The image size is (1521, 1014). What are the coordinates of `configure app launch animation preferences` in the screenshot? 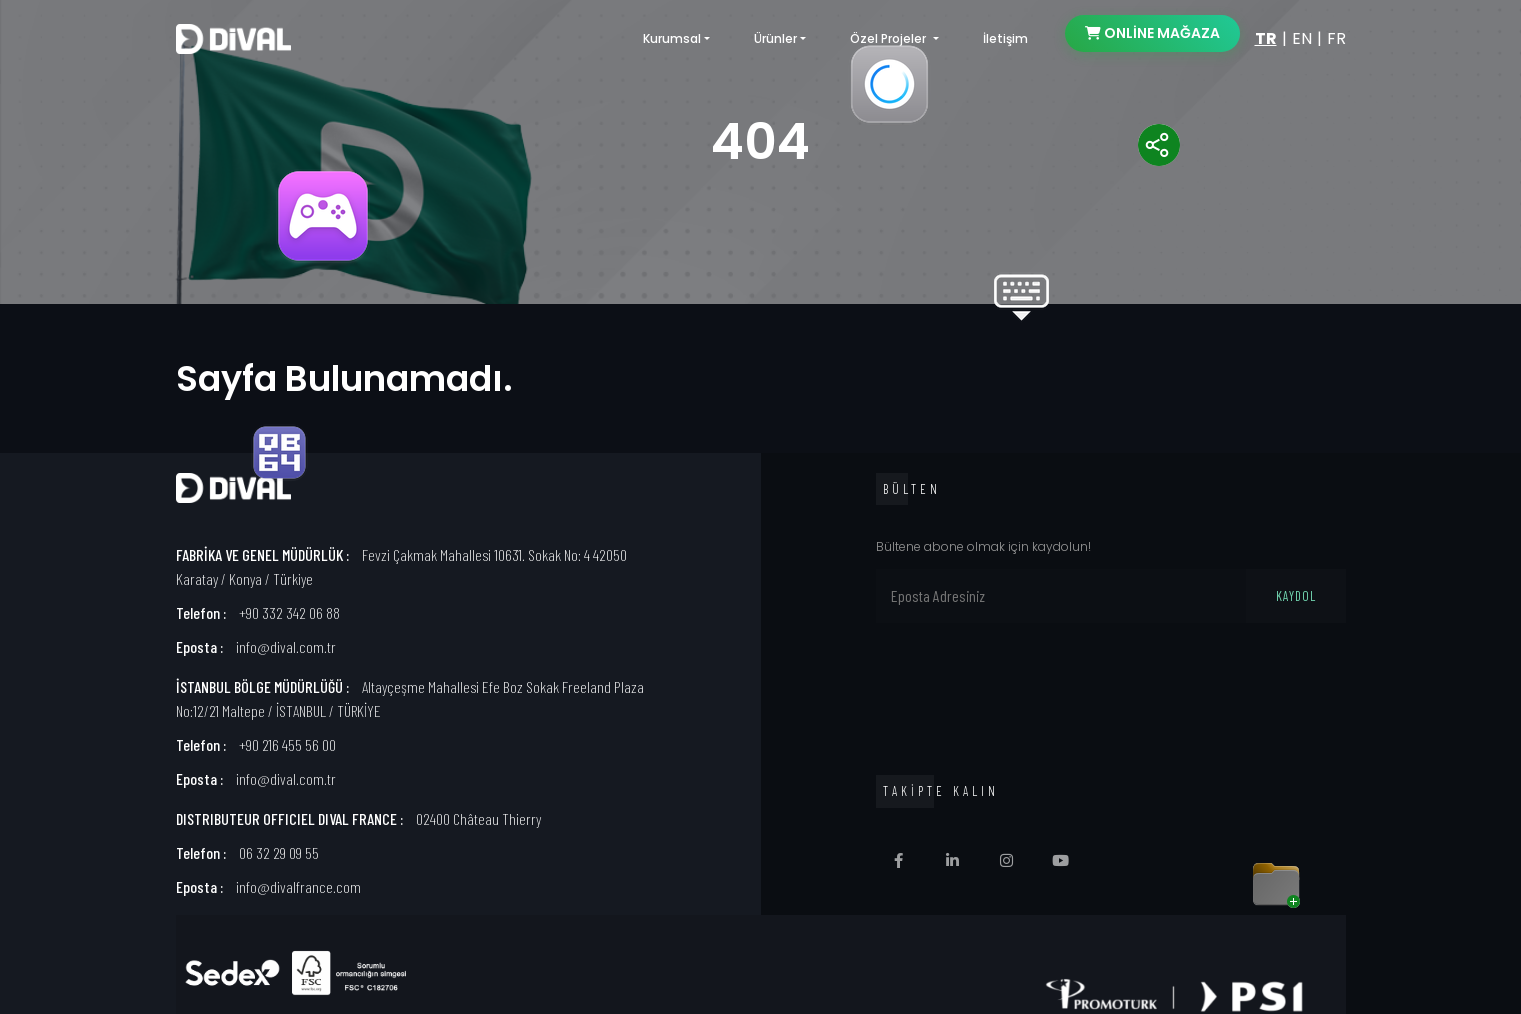 It's located at (889, 85).